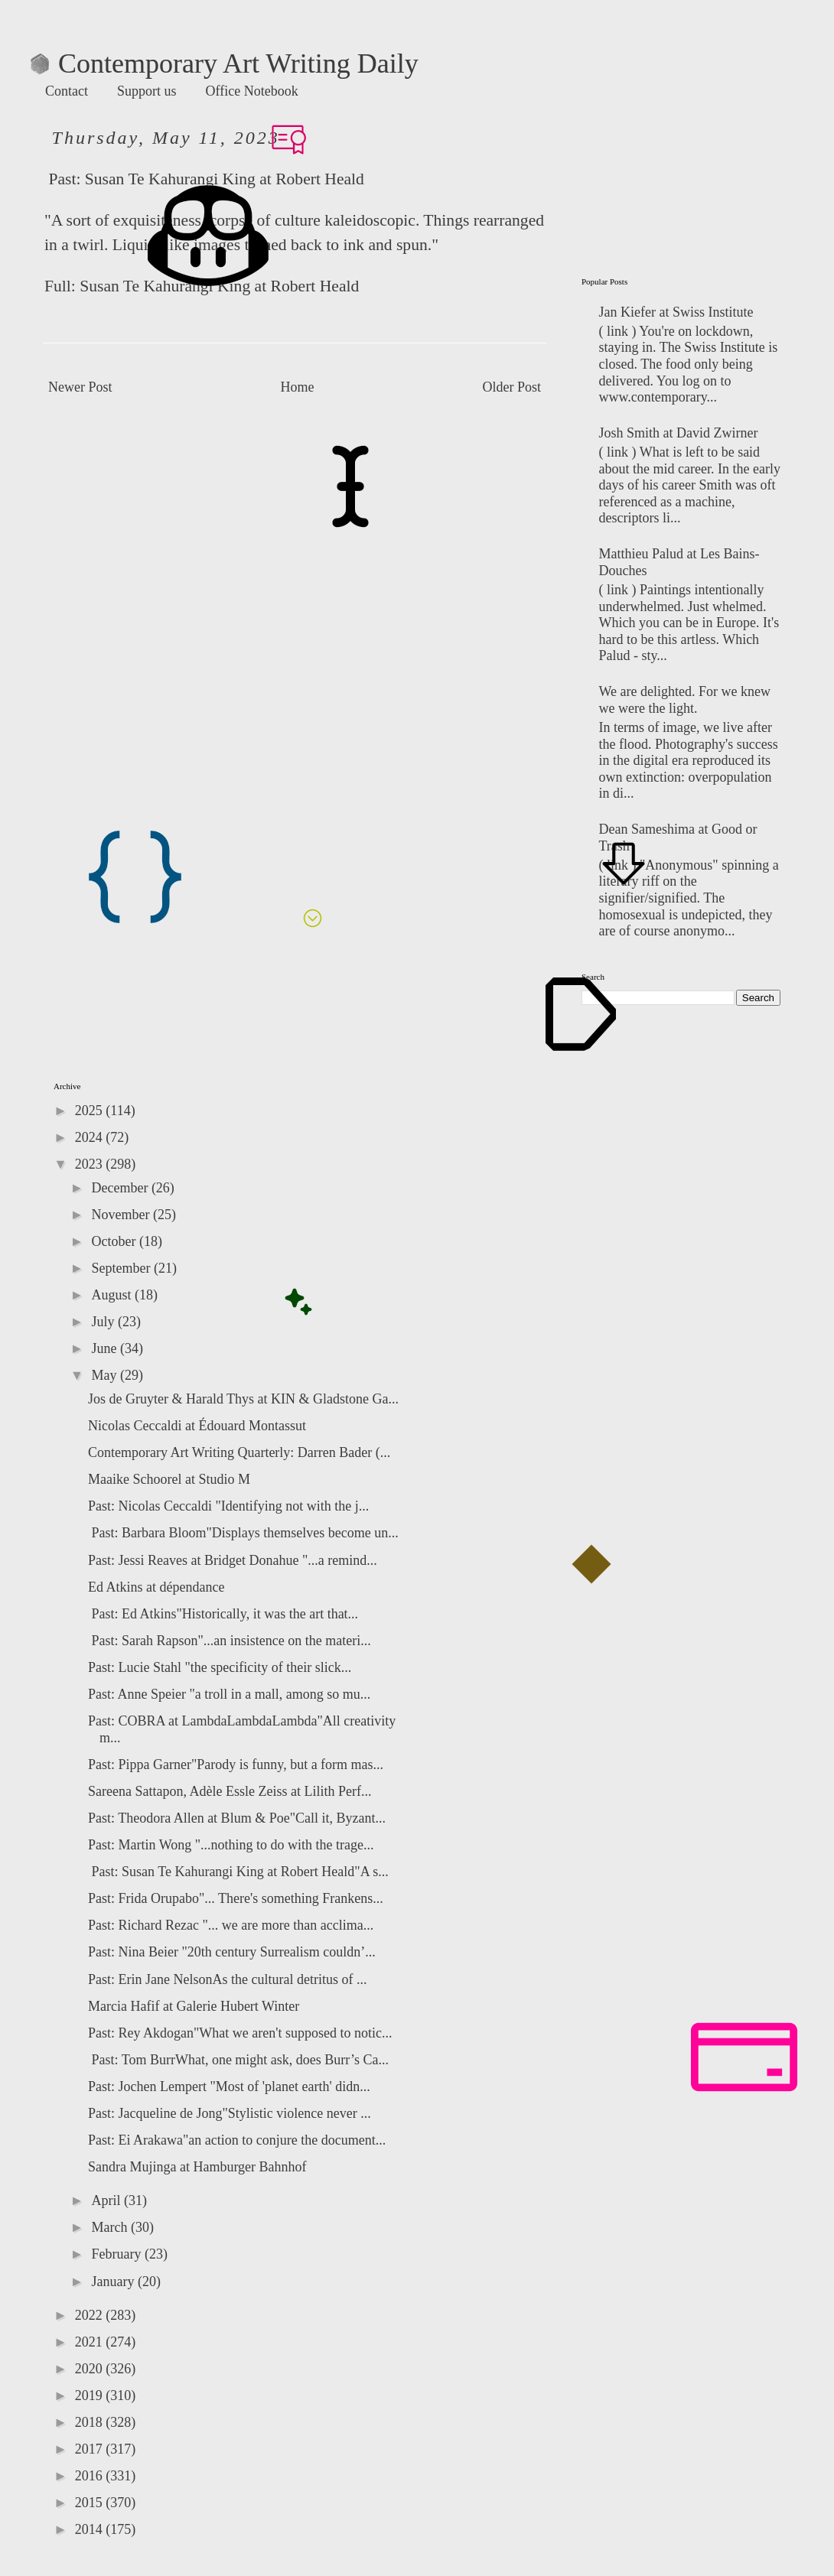  Describe the element at coordinates (591, 1564) in the screenshot. I see `set a log breakpoint in code` at that location.